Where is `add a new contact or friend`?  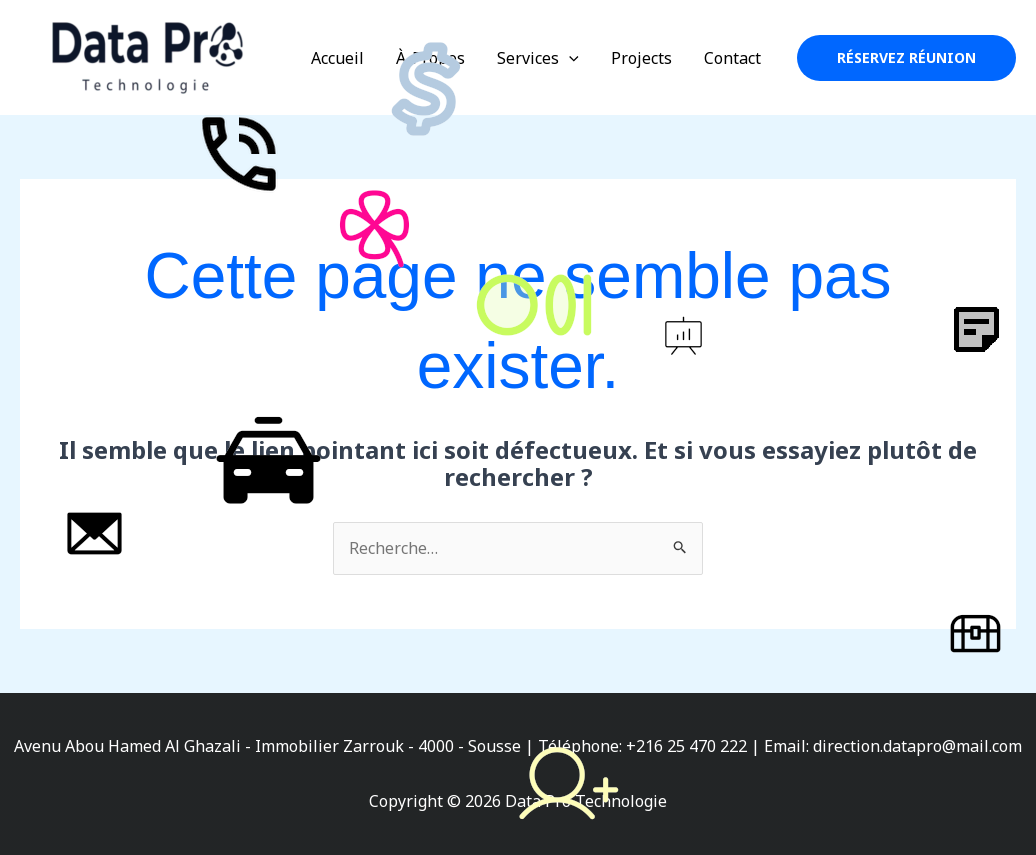 add a new contact or friend is located at coordinates (565, 786).